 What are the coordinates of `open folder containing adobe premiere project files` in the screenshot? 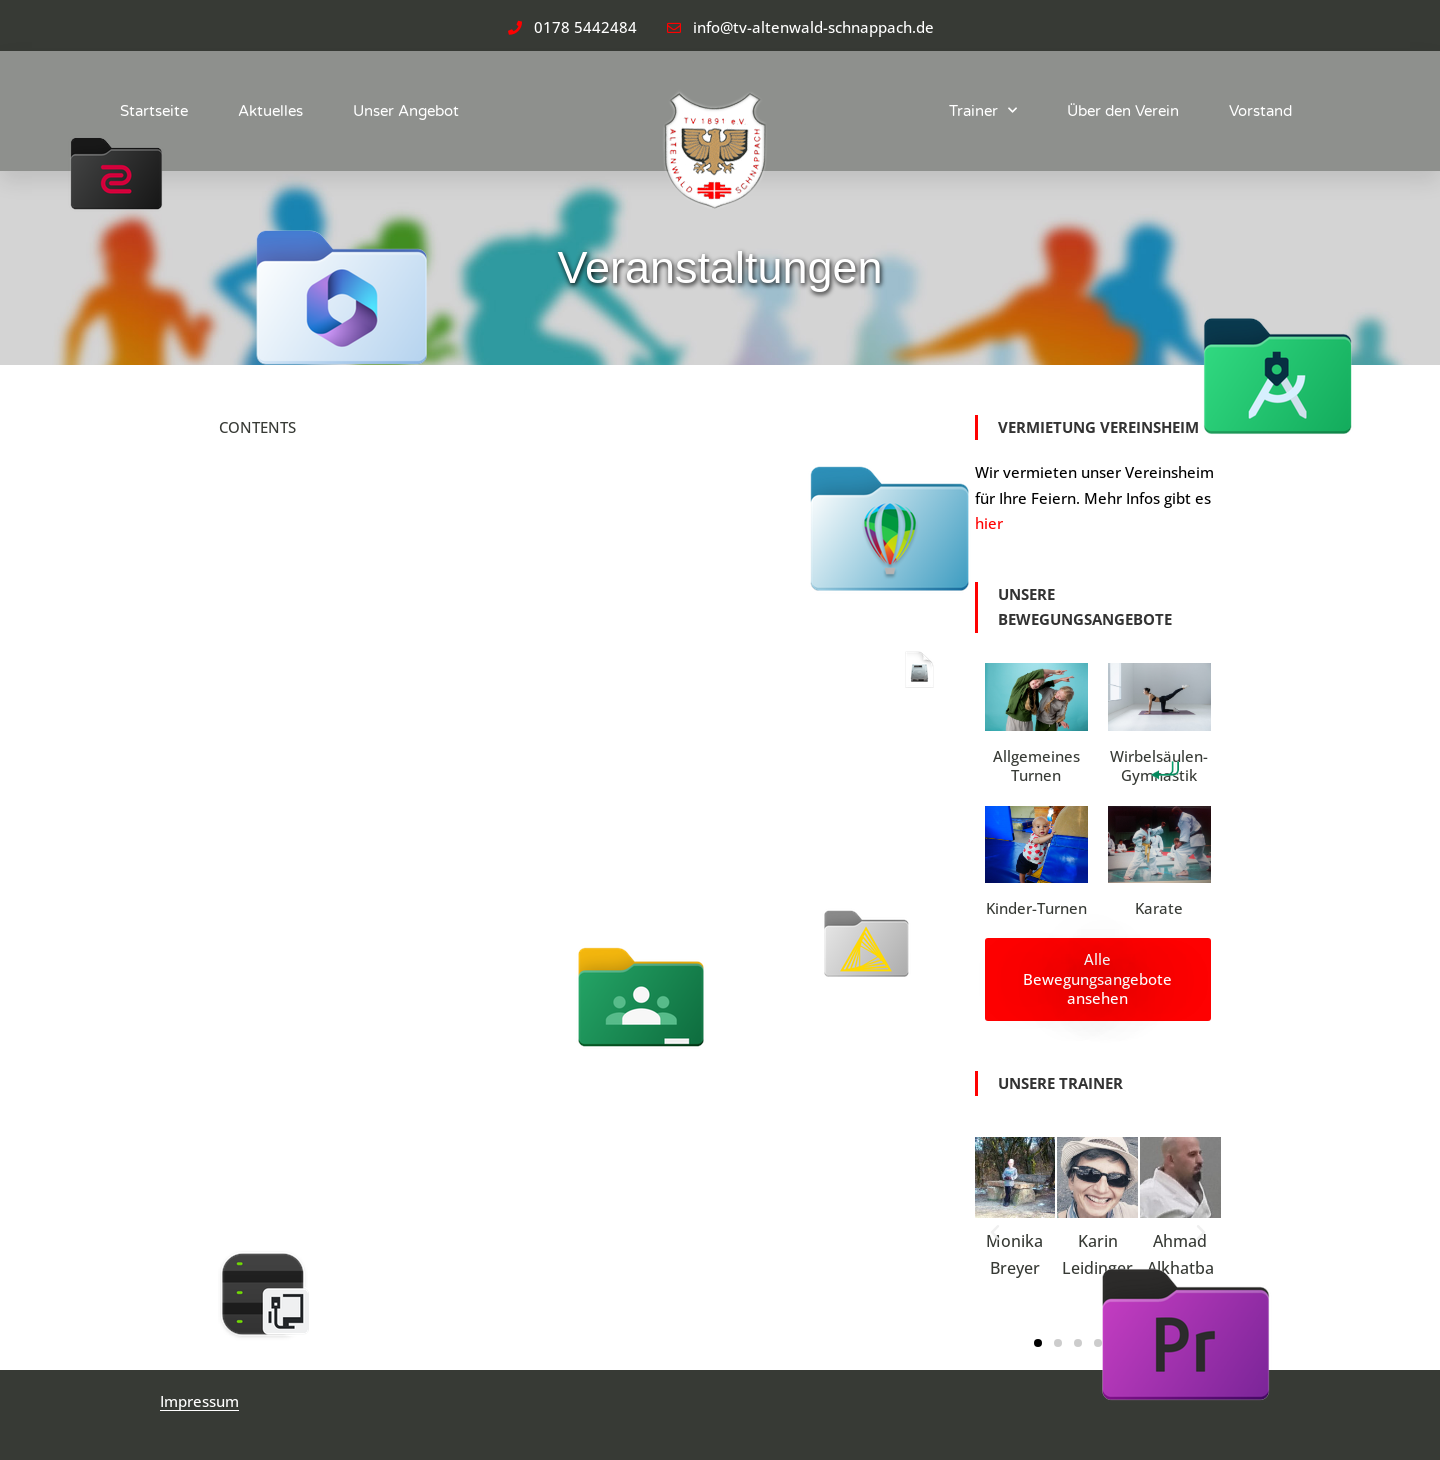 It's located at (1185, 1339).